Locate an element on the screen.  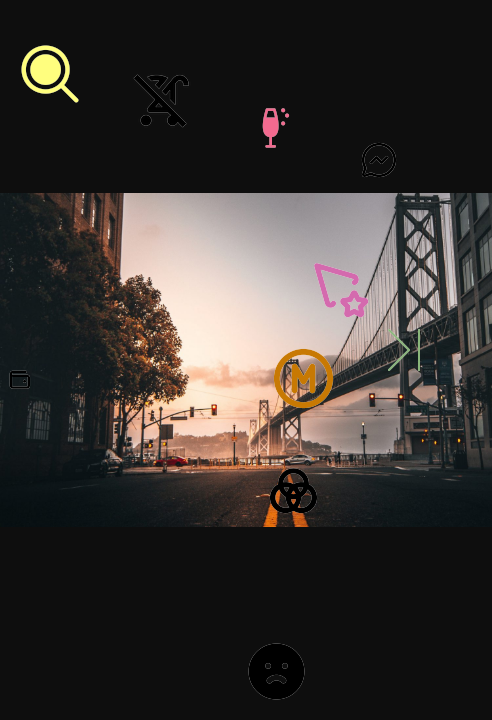
skip to end of content is located at coordinates (405, 350).